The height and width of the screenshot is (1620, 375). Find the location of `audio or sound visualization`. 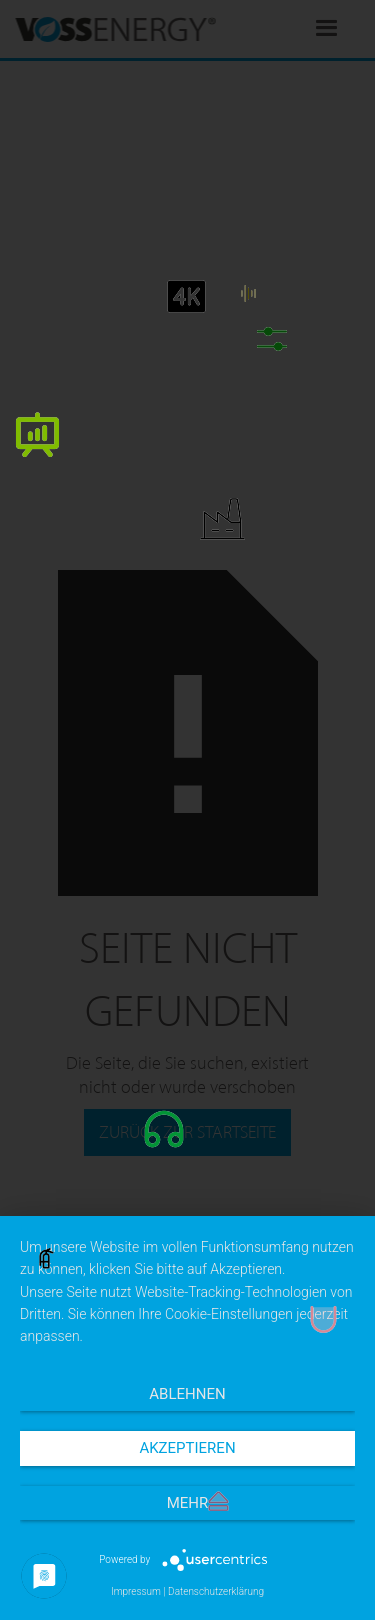

audio or sound visualization is located at coordinates (248, 293).